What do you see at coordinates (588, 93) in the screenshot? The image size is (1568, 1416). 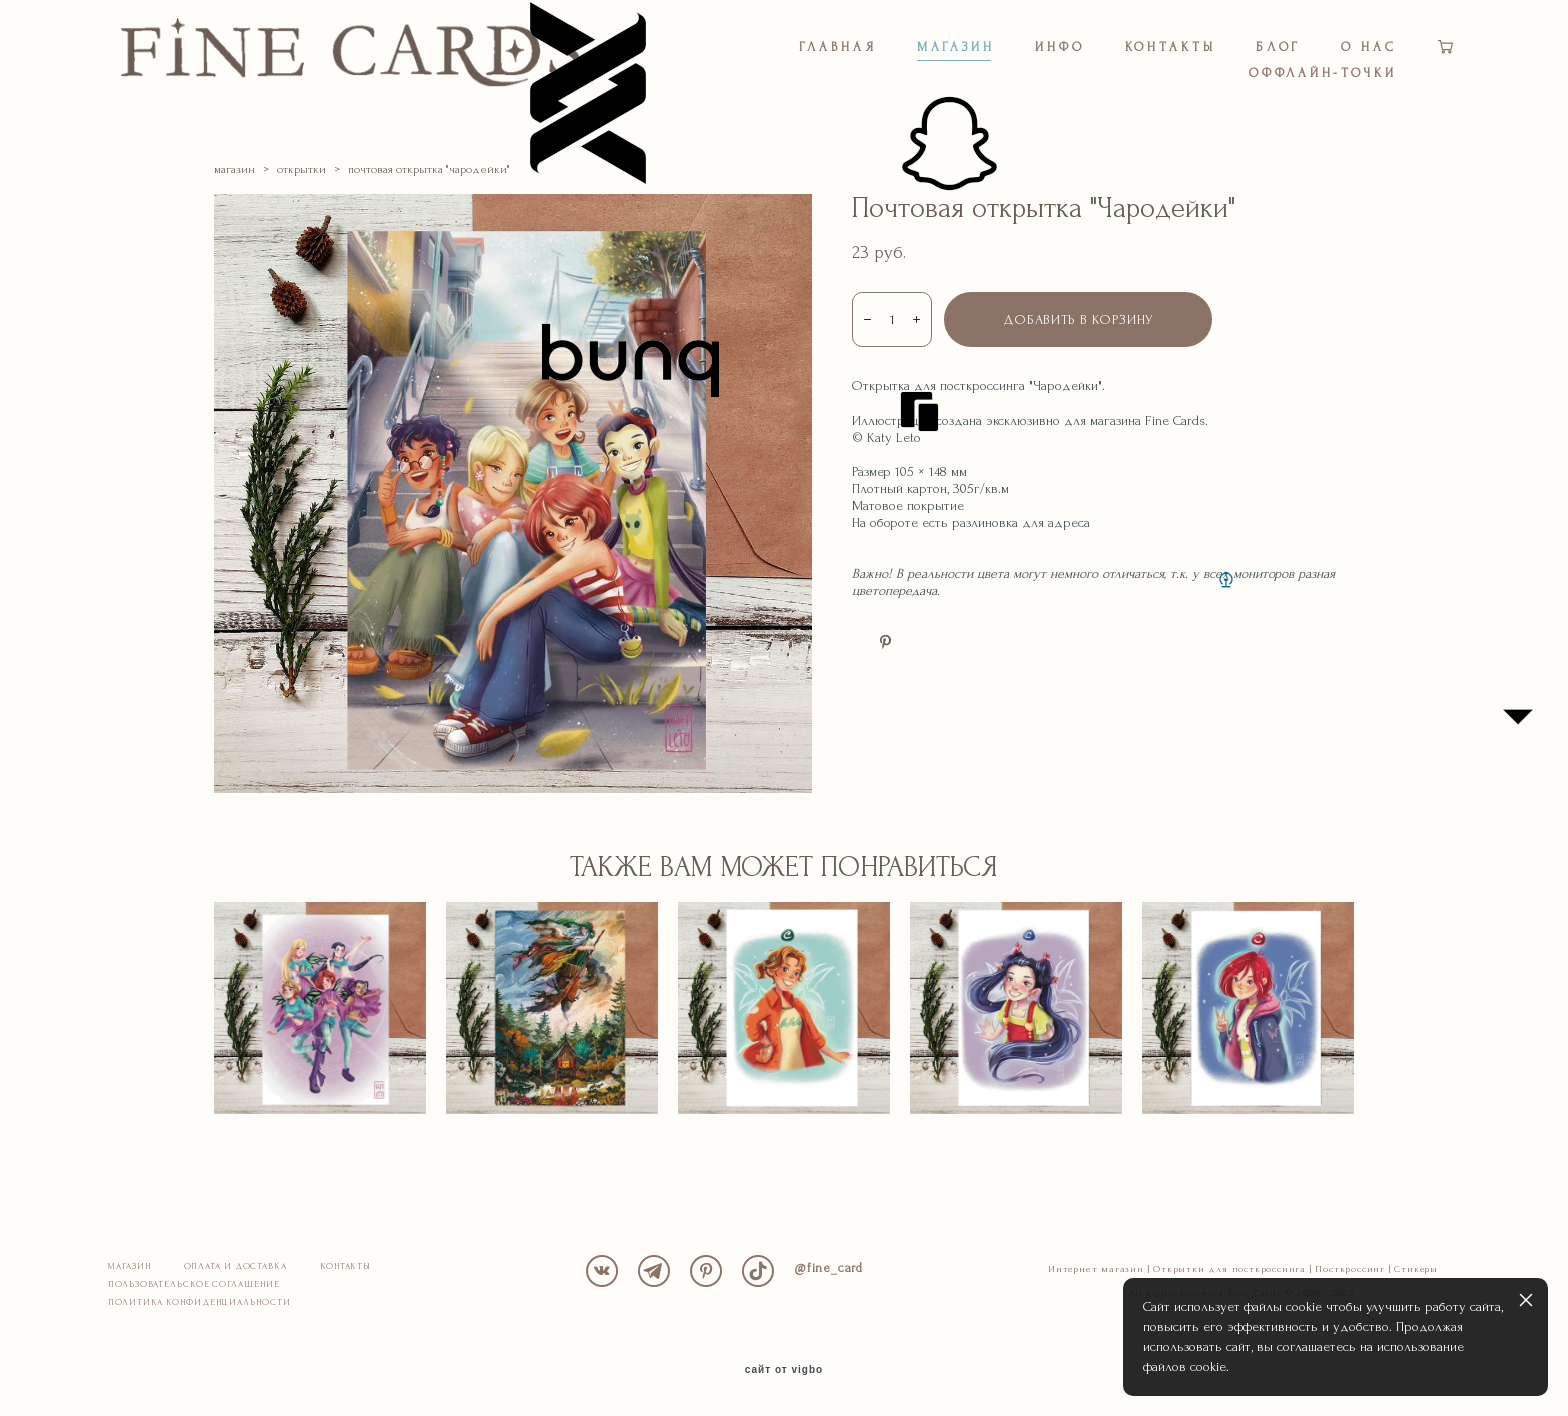 I see `helix brand logo` at bounding box center [588, 93].